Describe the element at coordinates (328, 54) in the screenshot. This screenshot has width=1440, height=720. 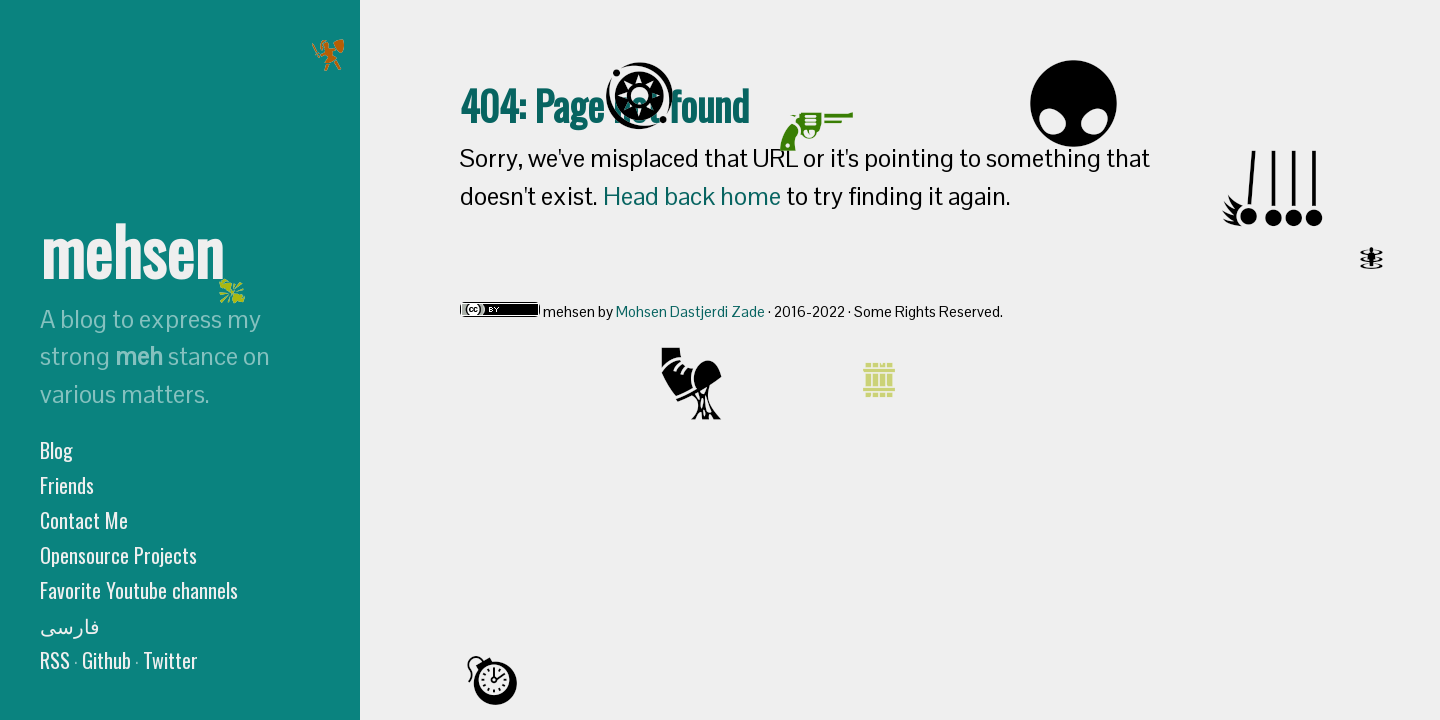
I see `select female warrior character class` at that location.